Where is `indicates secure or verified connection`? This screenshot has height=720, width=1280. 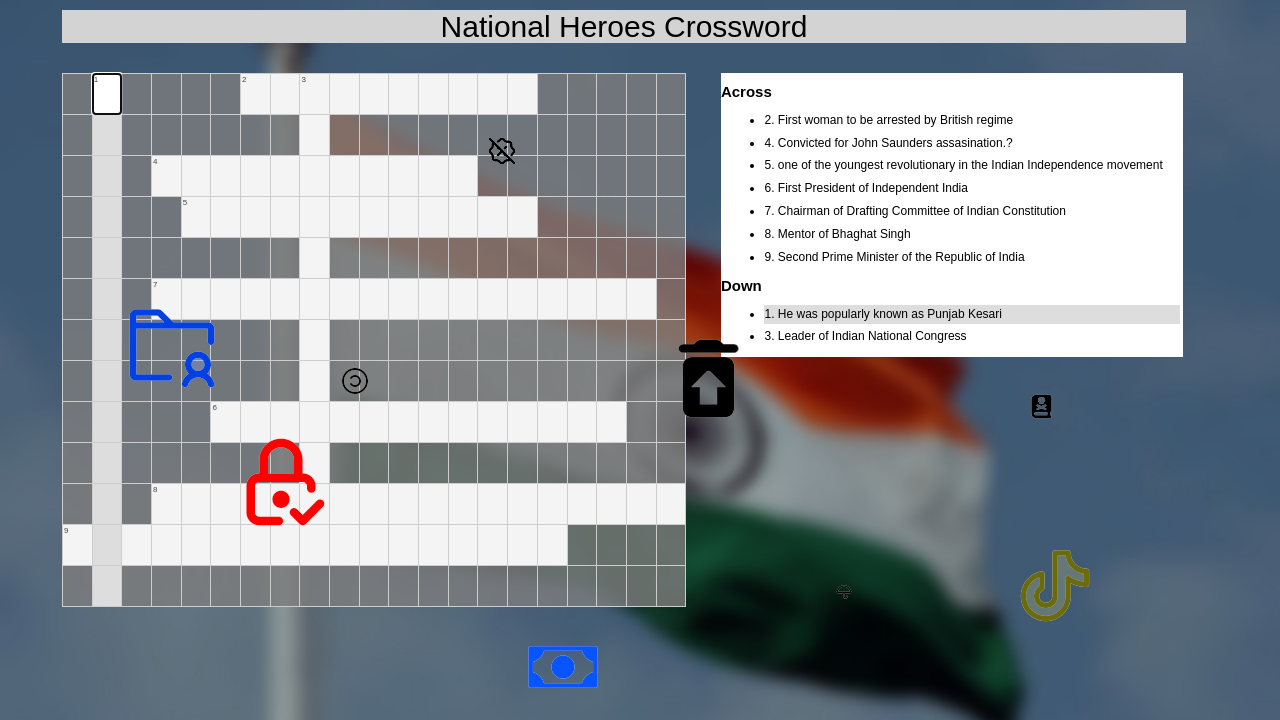 indicates secure or verified connection is located at coordinates (281, 482).